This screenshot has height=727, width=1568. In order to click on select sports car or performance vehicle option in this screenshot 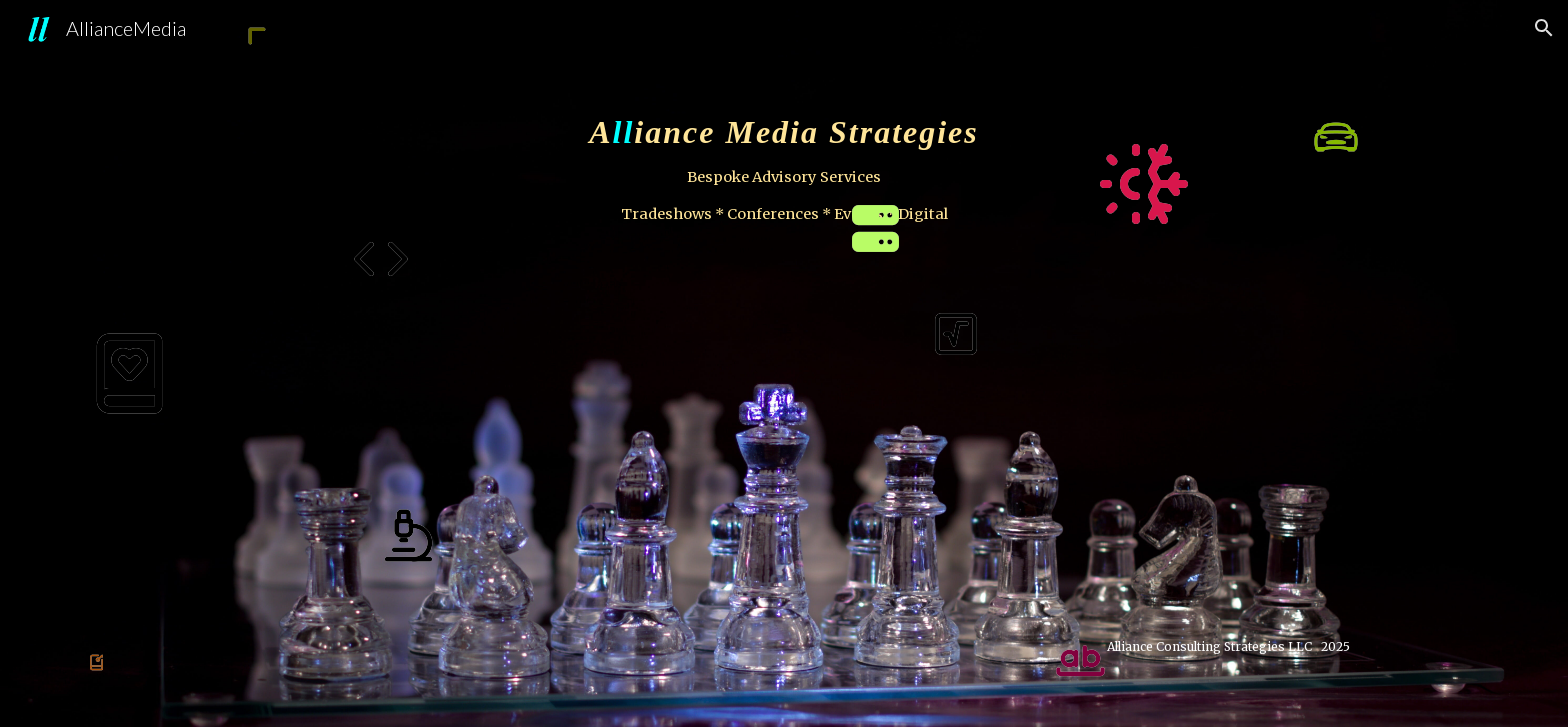, I will do `click(1336, 137)`.